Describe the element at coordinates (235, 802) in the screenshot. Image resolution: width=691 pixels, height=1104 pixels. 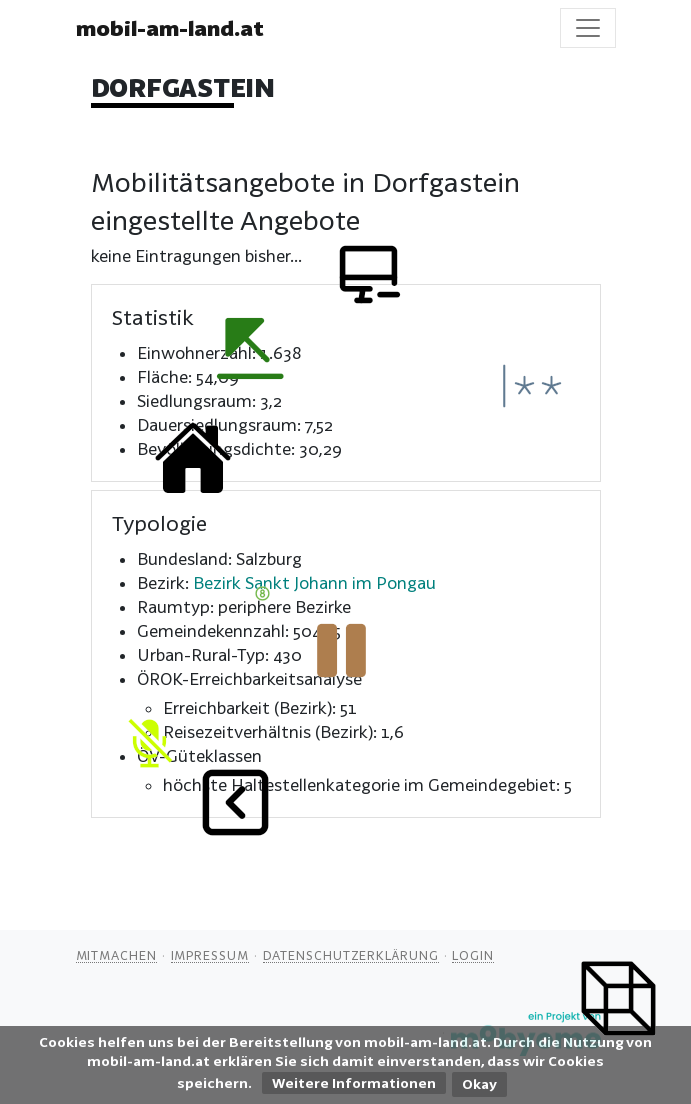
I see `go back to the previous screen` at that location.